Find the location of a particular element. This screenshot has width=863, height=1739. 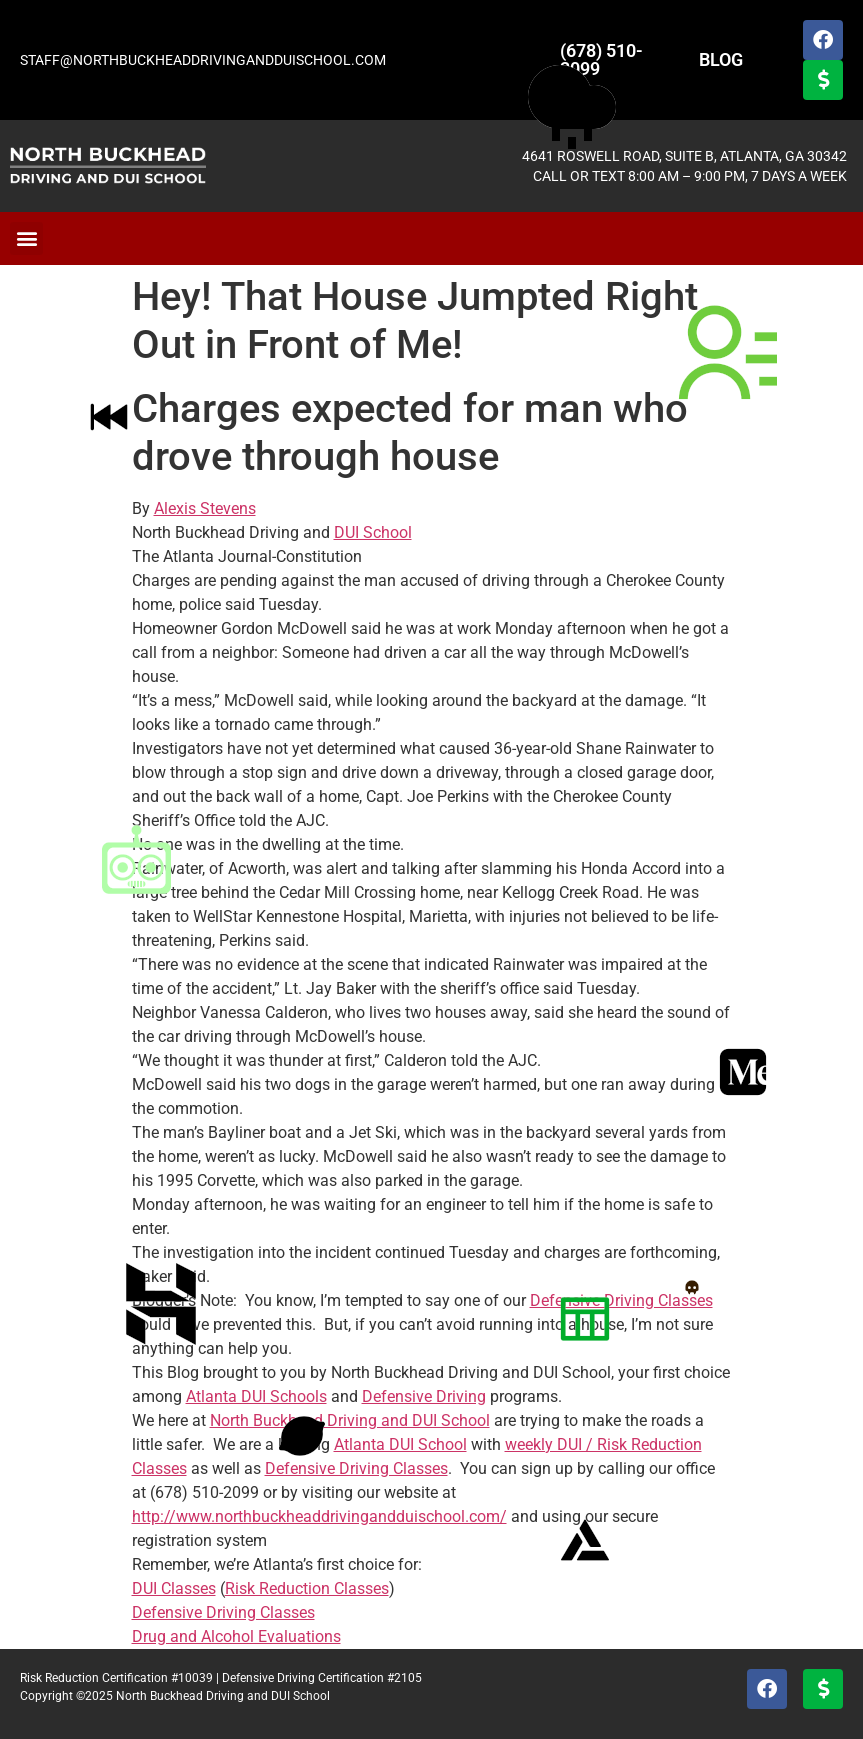

access your contacts list is located at coordinates (723, 354).